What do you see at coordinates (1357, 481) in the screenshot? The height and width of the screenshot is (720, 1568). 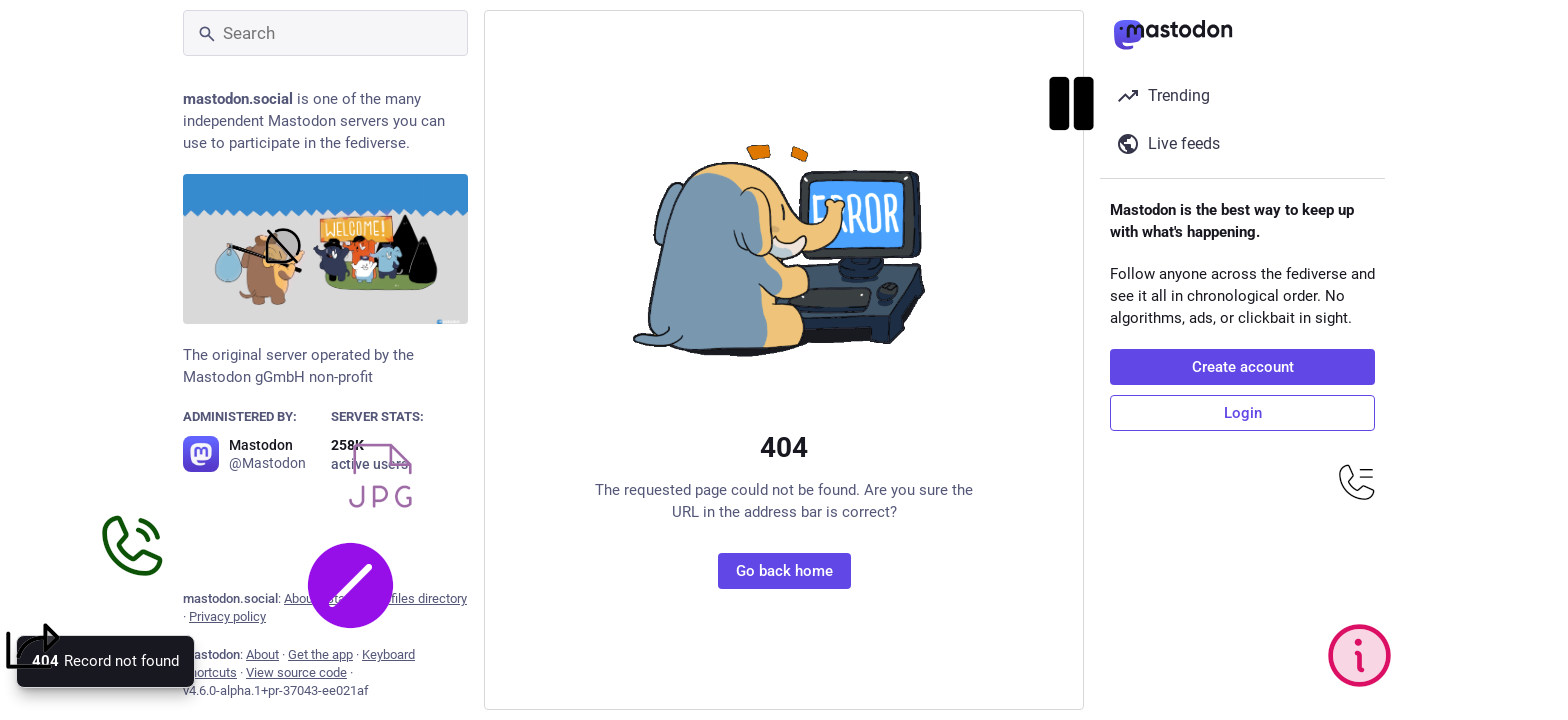 I see `view contact list or phone directory` at bounding box center [1357, 481].